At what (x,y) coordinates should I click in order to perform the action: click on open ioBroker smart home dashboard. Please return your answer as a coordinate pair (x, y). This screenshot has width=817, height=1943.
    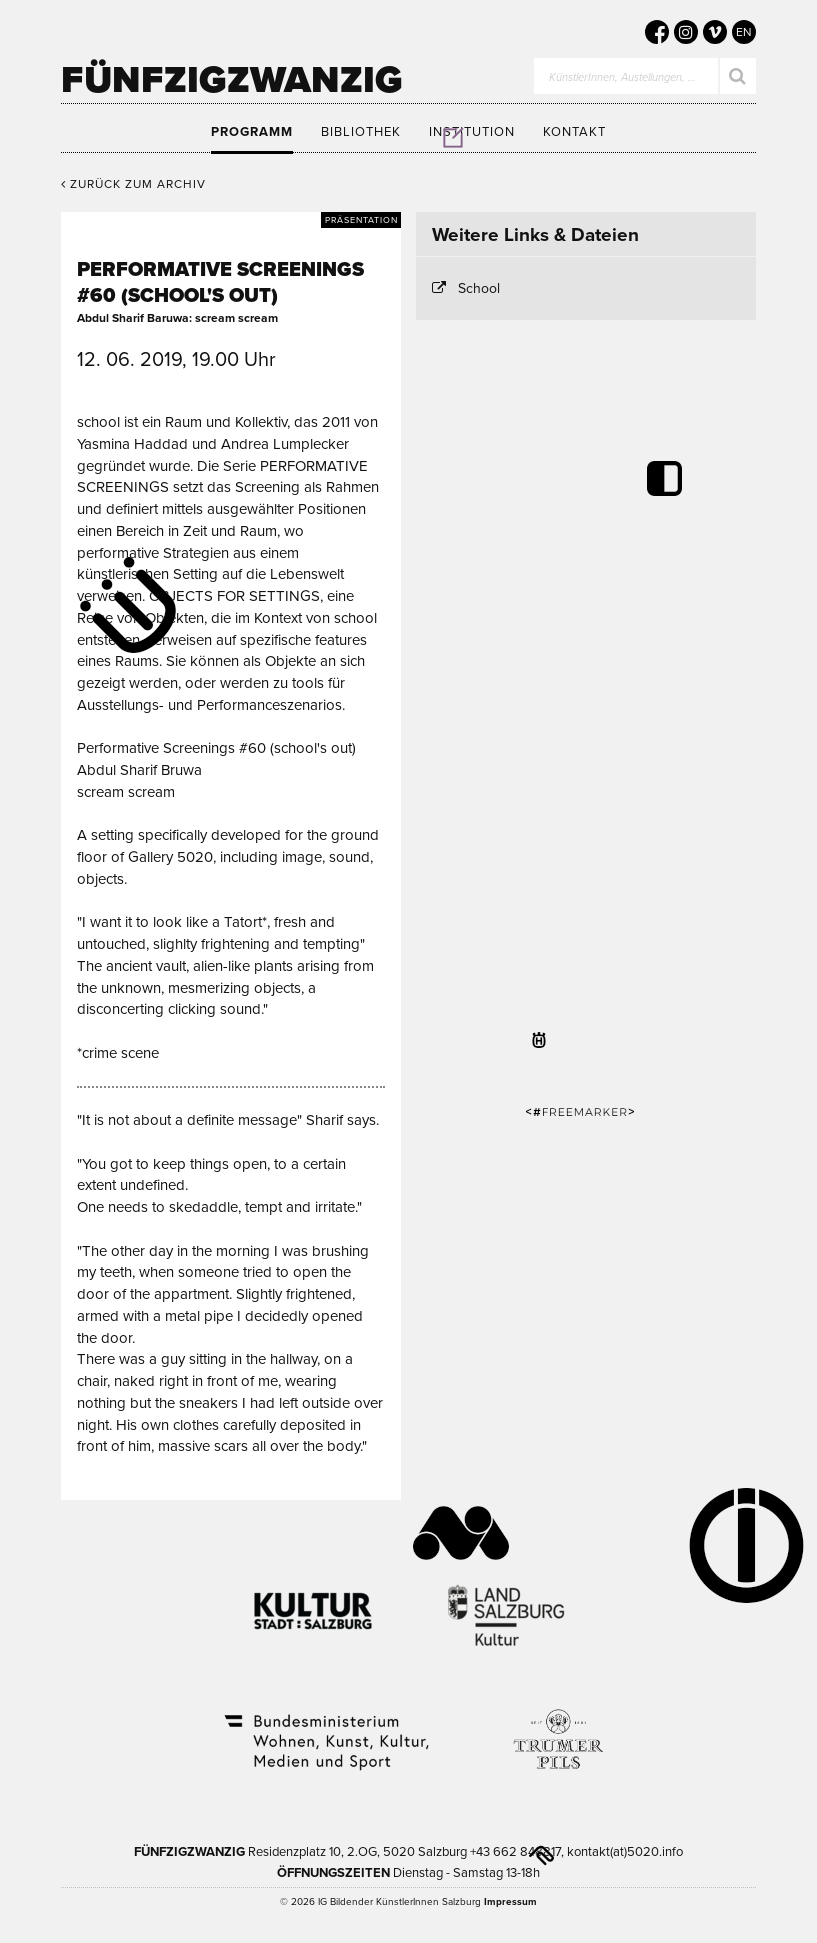
    Looking at the image, I should click on (746, 1545).